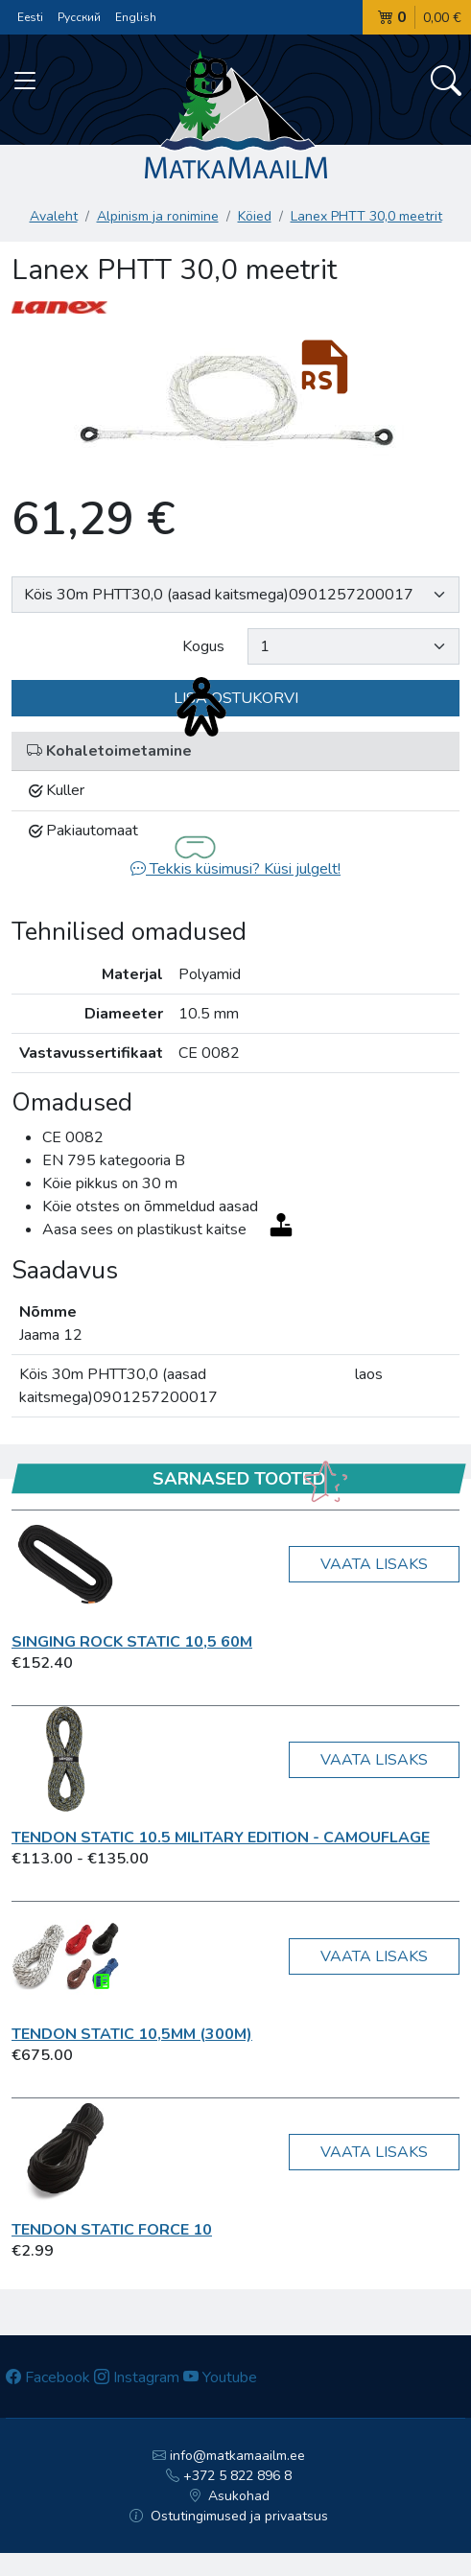 This screenshot has height=2576, width=471. Describe the element at coordinates (208, 78) in the screenshot. I see `access github copilot ai assistant` at that location.